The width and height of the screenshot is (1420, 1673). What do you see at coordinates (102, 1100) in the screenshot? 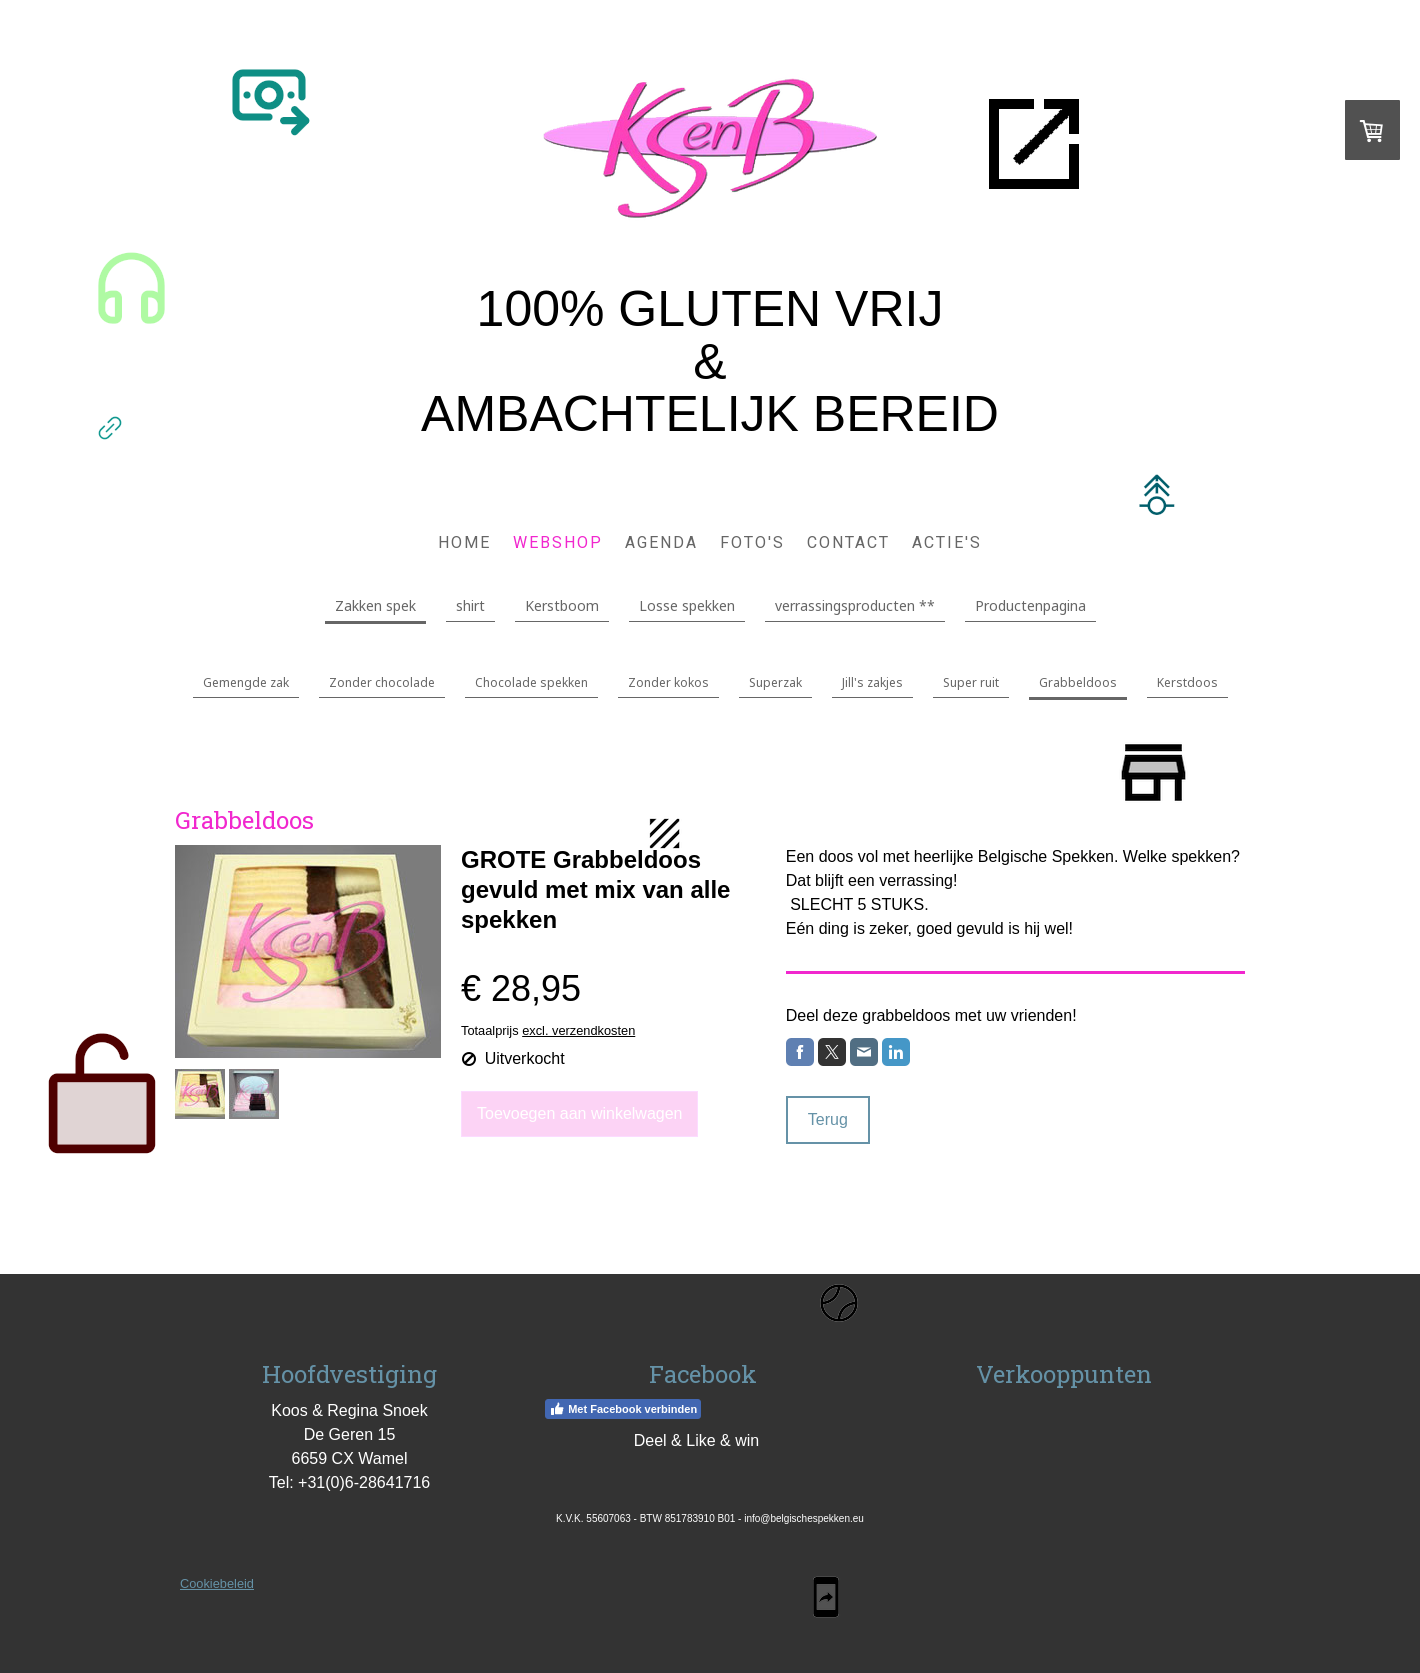
I see `unlocked or unsecured state` at bounding box center [102, 1100].